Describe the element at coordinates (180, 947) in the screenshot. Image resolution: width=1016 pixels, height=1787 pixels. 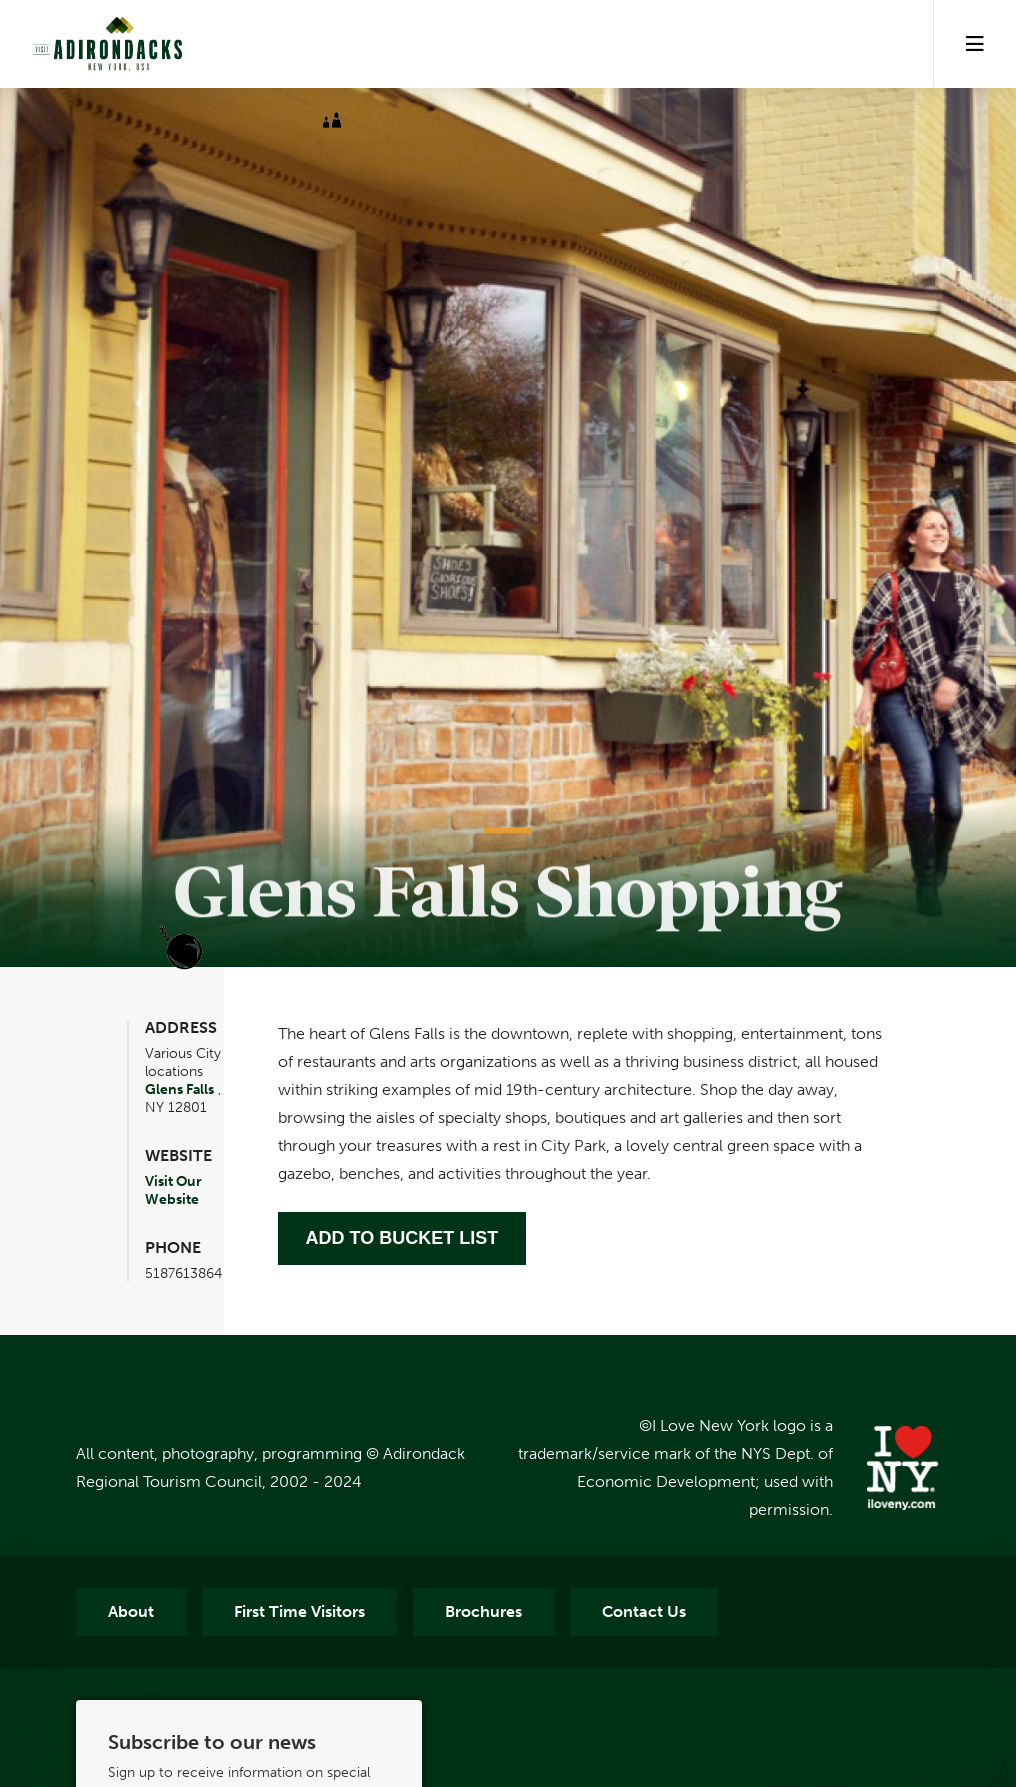
I see `demolish or destroy an item` at that location.